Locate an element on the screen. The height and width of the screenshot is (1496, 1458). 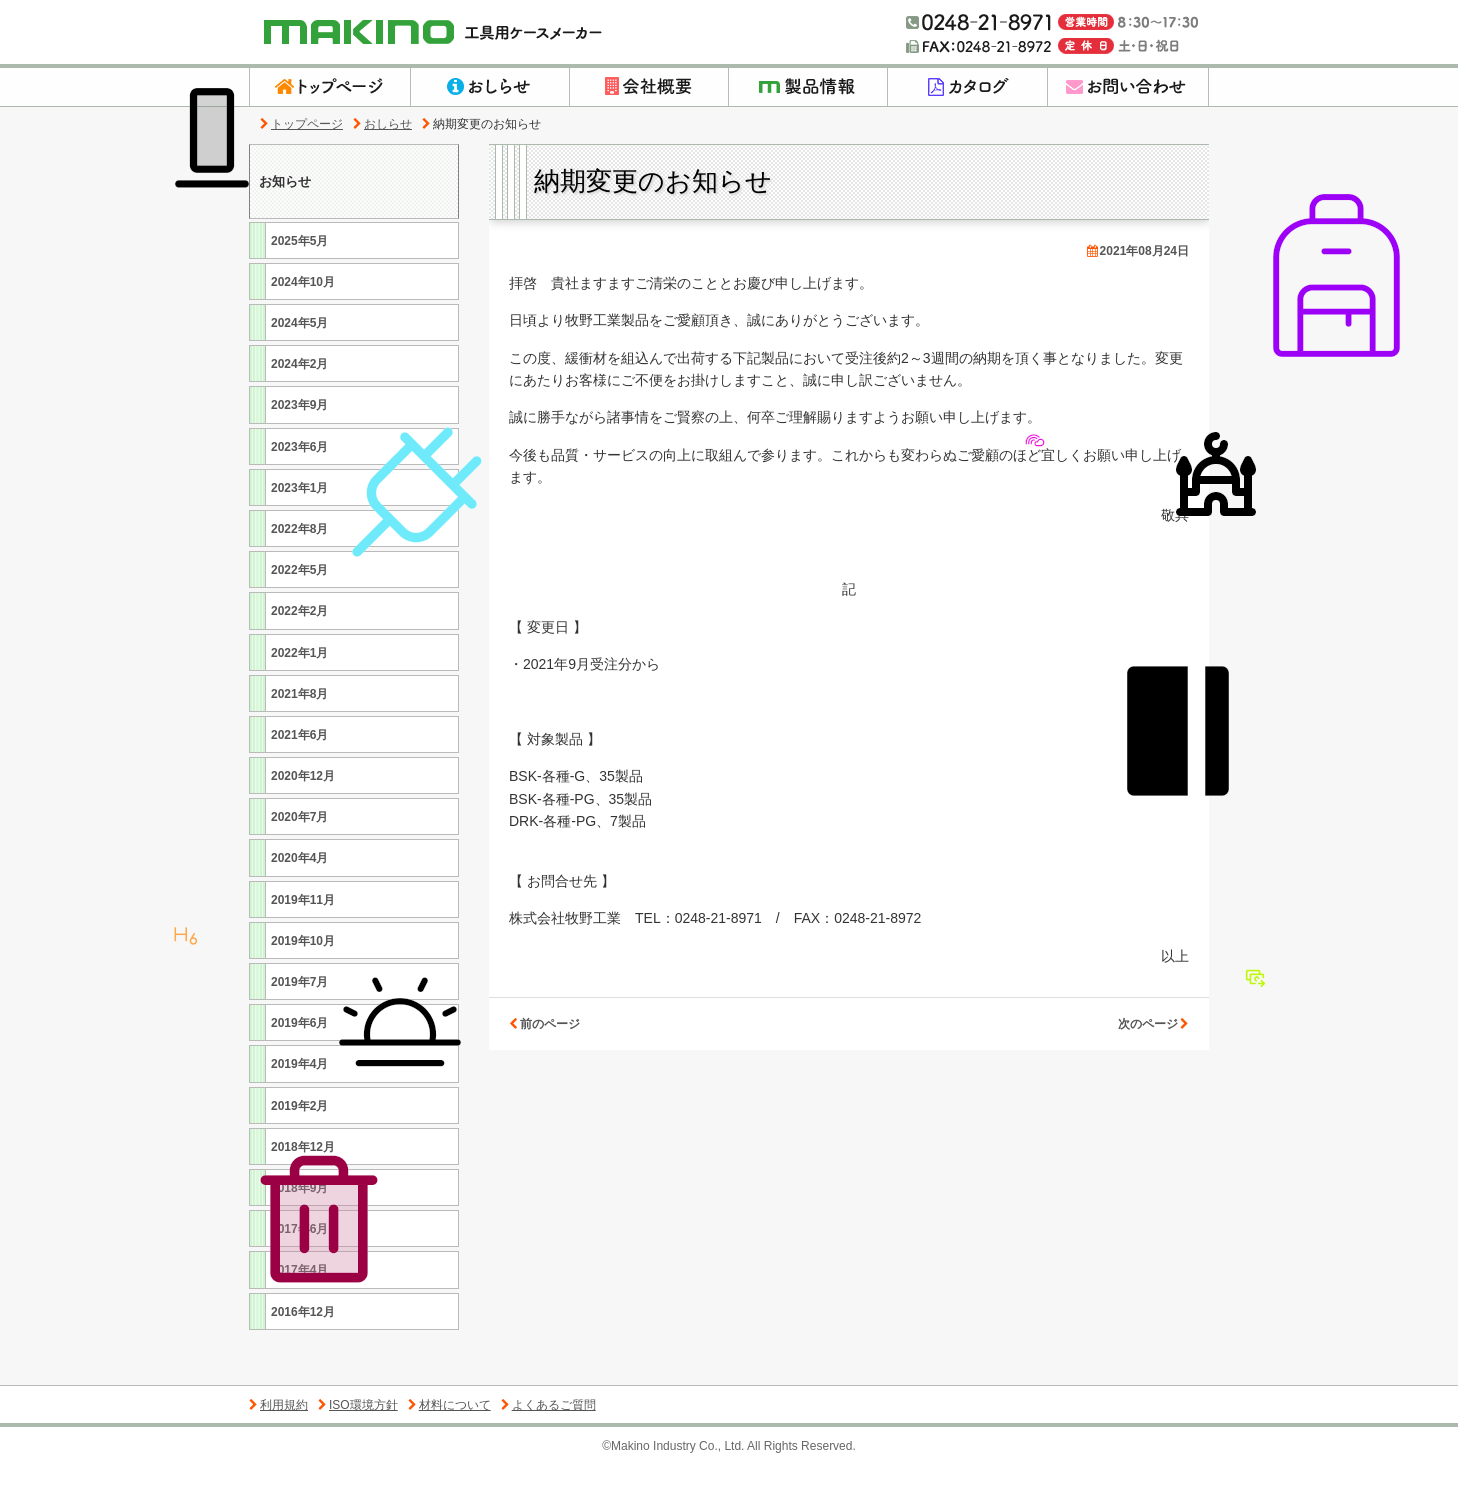
view weather information is located at coordinates (1035, 440).